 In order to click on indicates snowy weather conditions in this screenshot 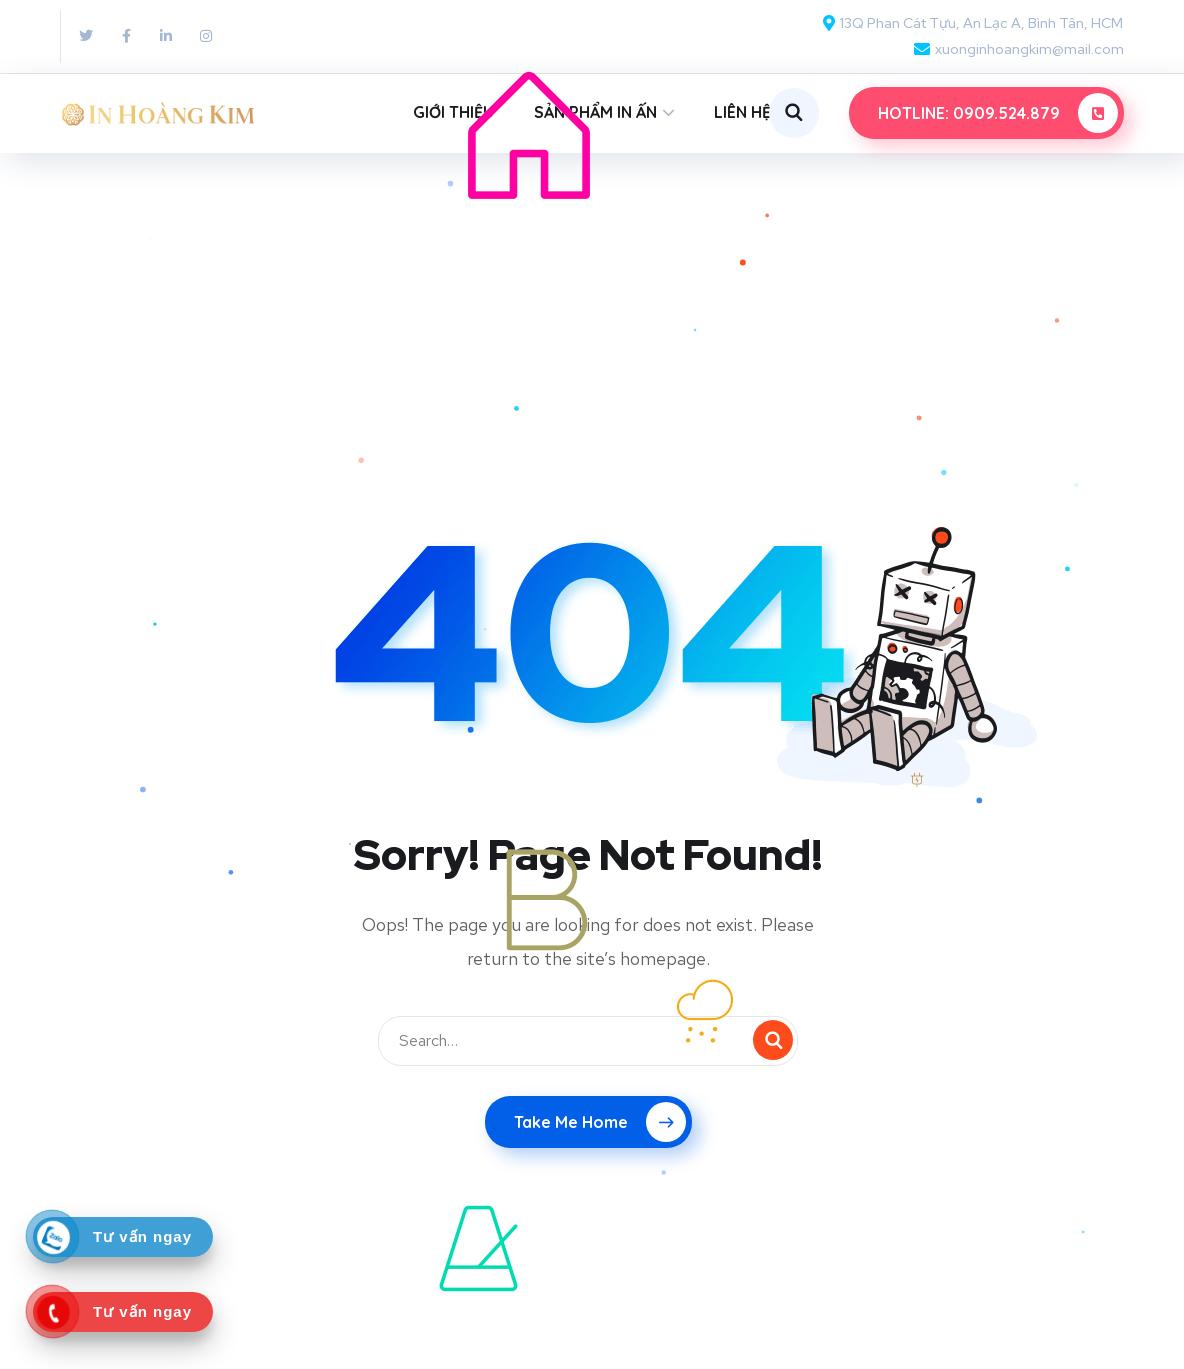, I will do `click(705, 1010)`.